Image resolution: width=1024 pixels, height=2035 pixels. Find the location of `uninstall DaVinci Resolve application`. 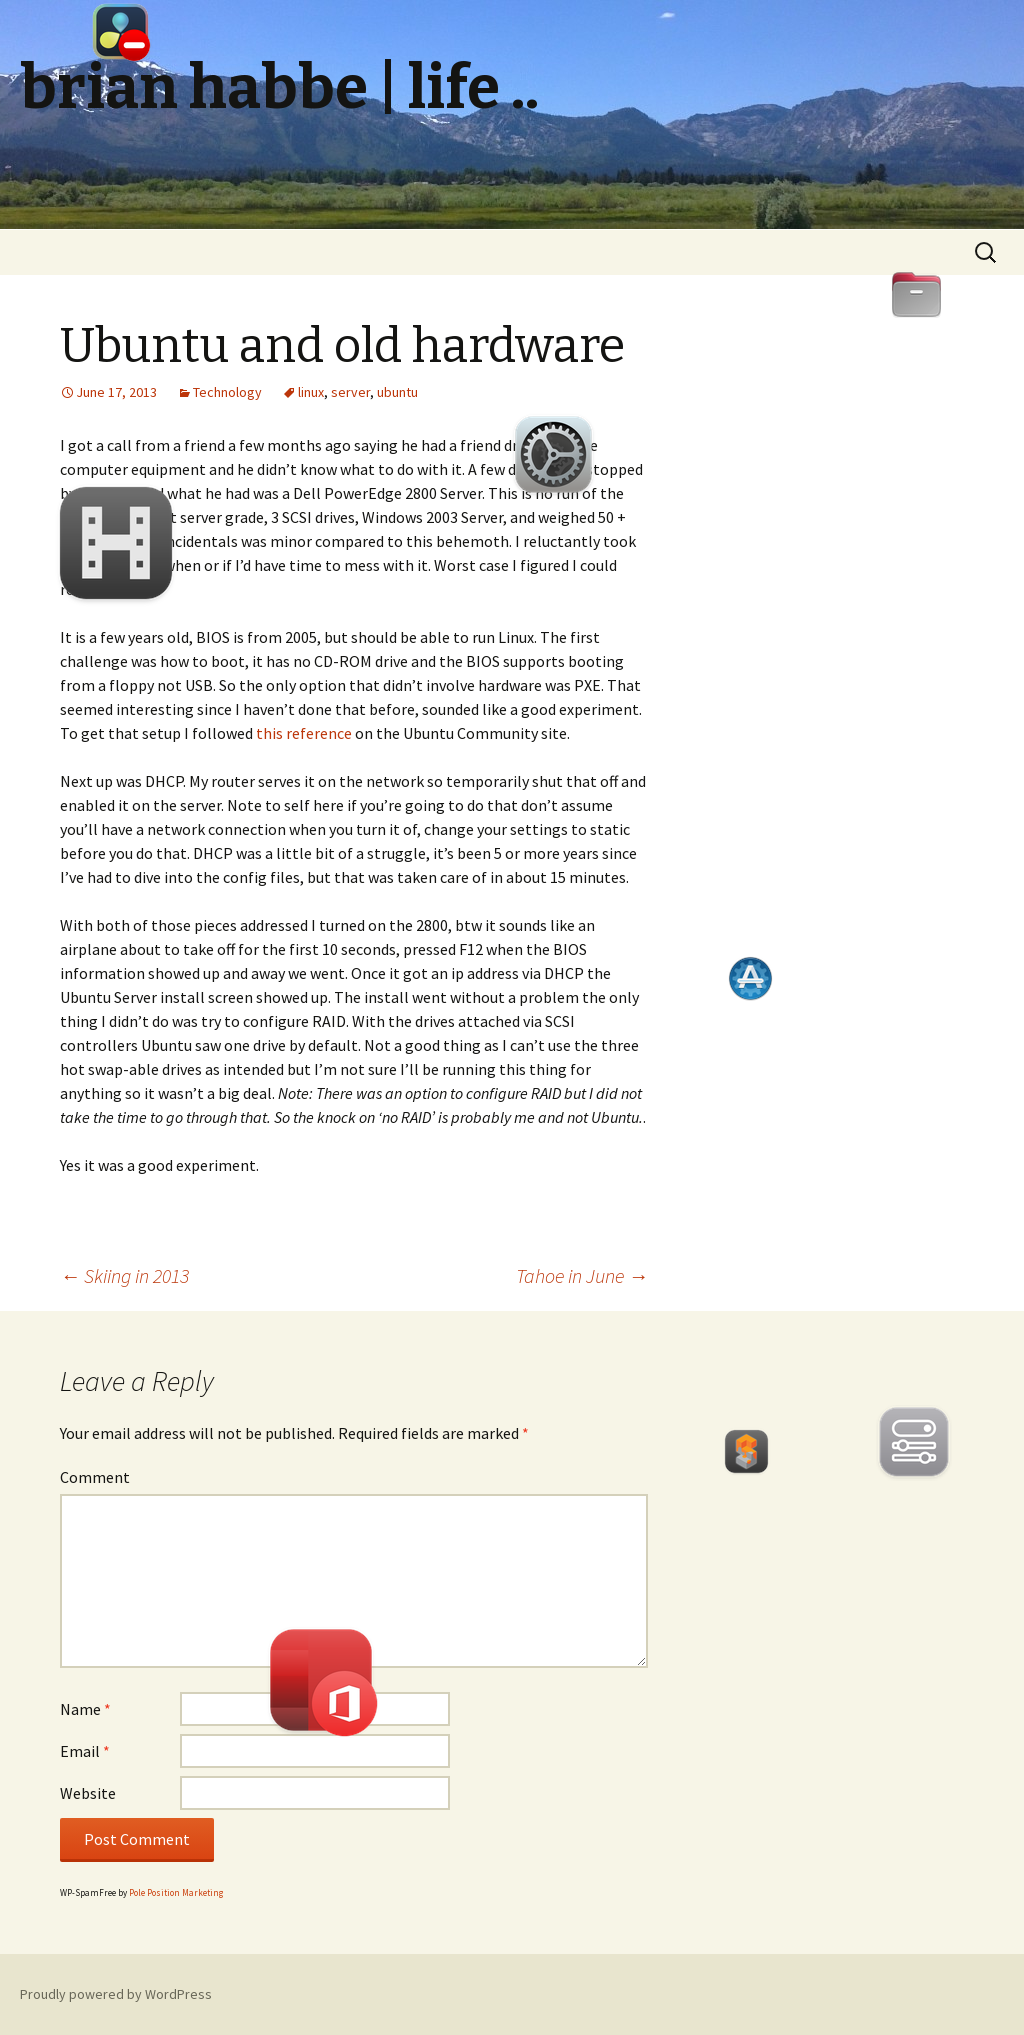

uninstall DaVinci Resolve application is located at coordinates (120, 31).